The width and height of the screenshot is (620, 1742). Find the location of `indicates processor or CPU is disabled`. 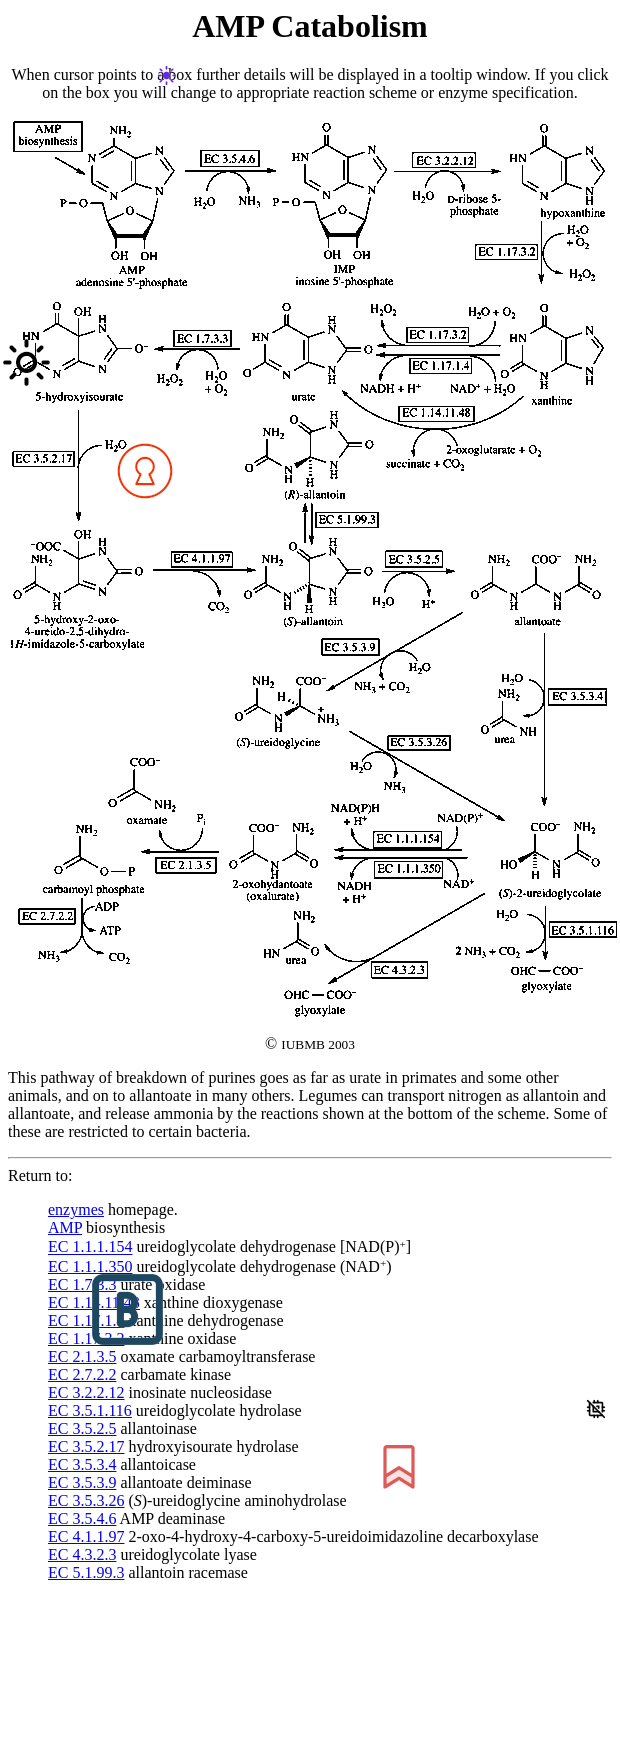

indicates processor or CPU is disabled is located at coordinates (596, 1409).